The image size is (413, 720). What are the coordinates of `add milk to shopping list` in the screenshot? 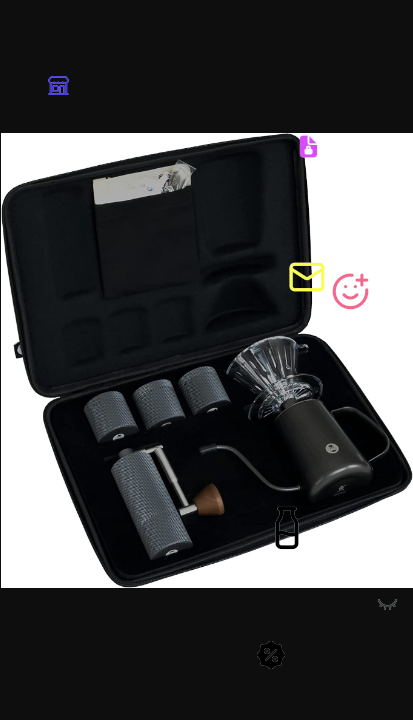 It's located at (287, 528).